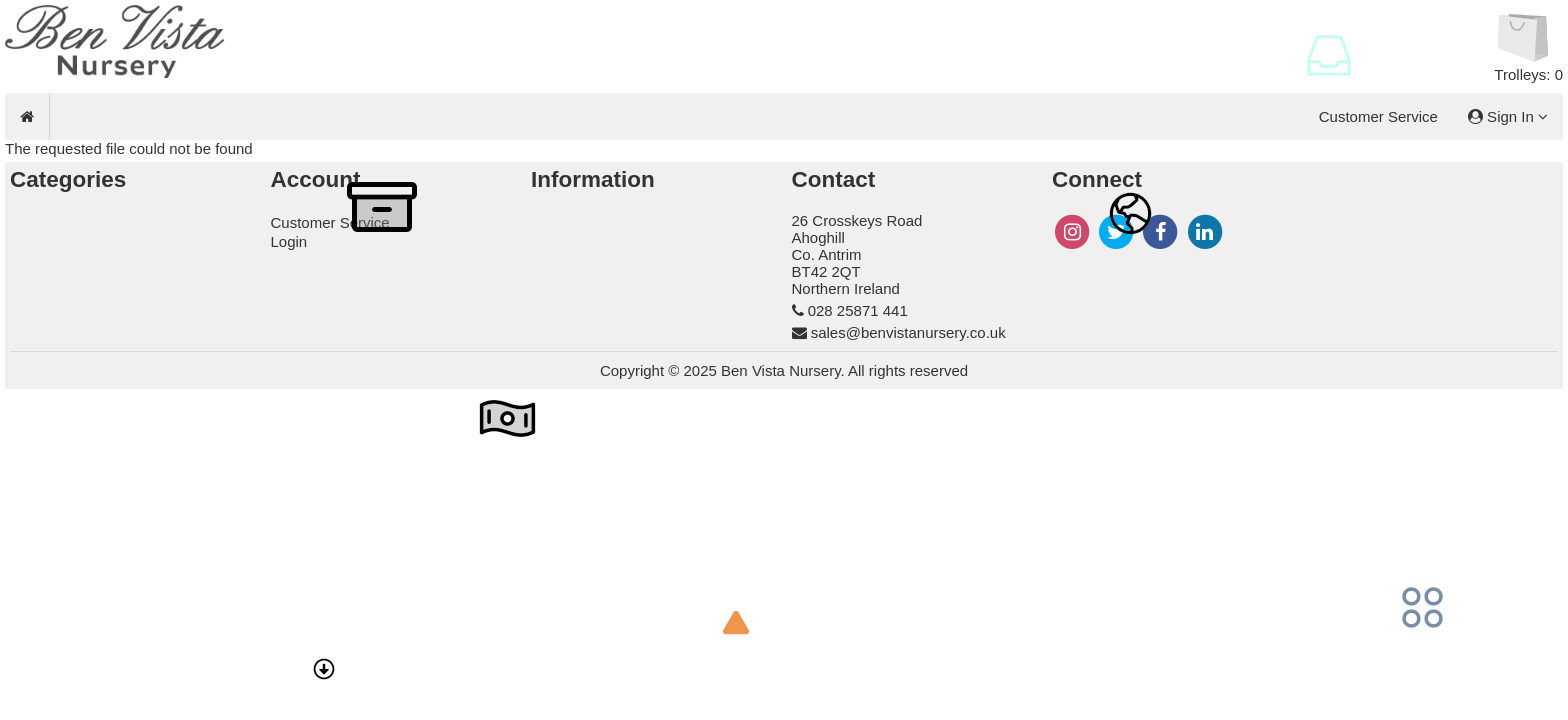  What do you see at coordinates (382, 207) in the screenshot?
I see `archive selected items` at bounding box center [382, 207].